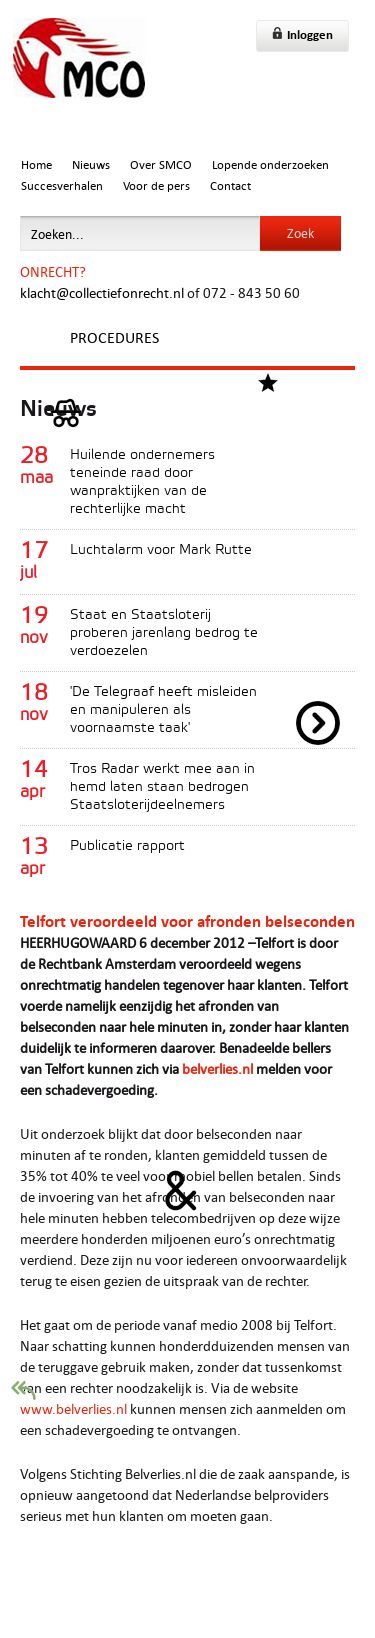 The height and width of the screenshot is (1638, 375). Describe the element at coordinates (66, 413) in the screenshot. I see `enable incognito or private browsing mode` at that location.